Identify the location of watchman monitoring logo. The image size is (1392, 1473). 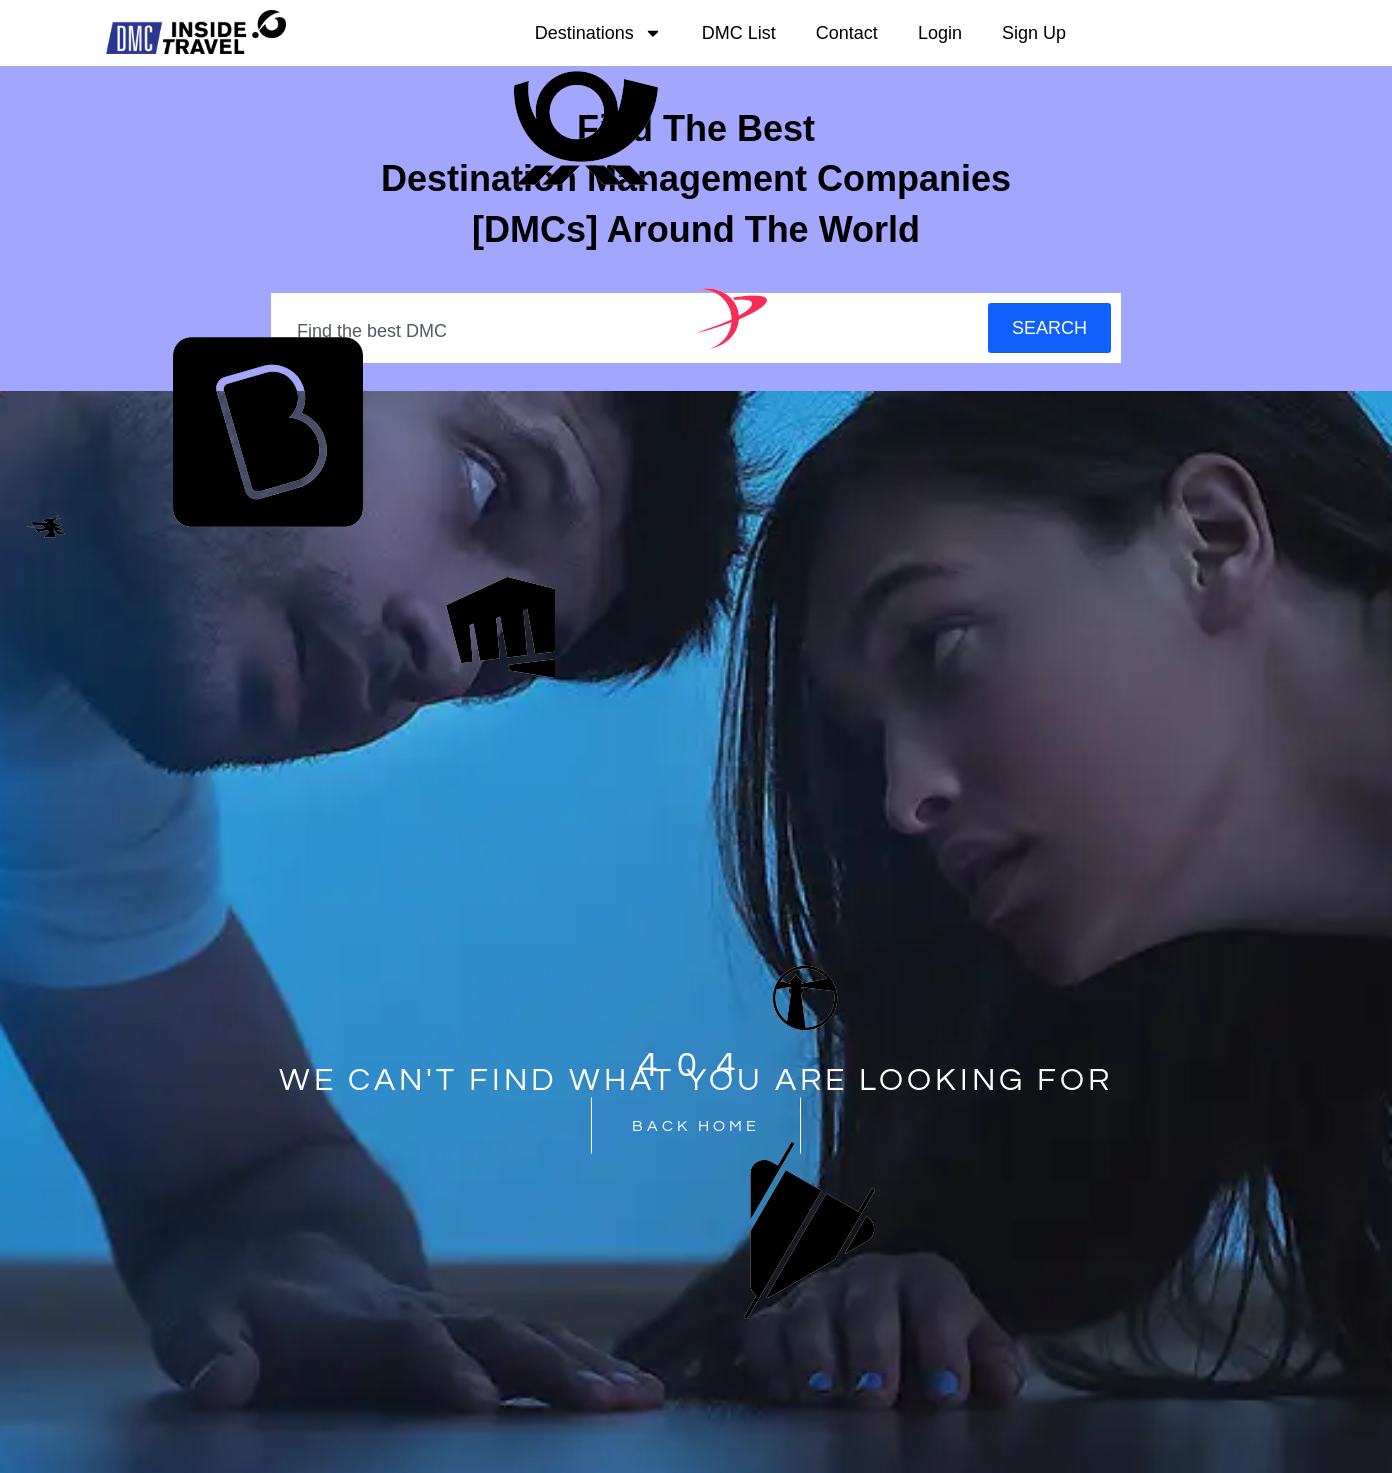
(805, 998).